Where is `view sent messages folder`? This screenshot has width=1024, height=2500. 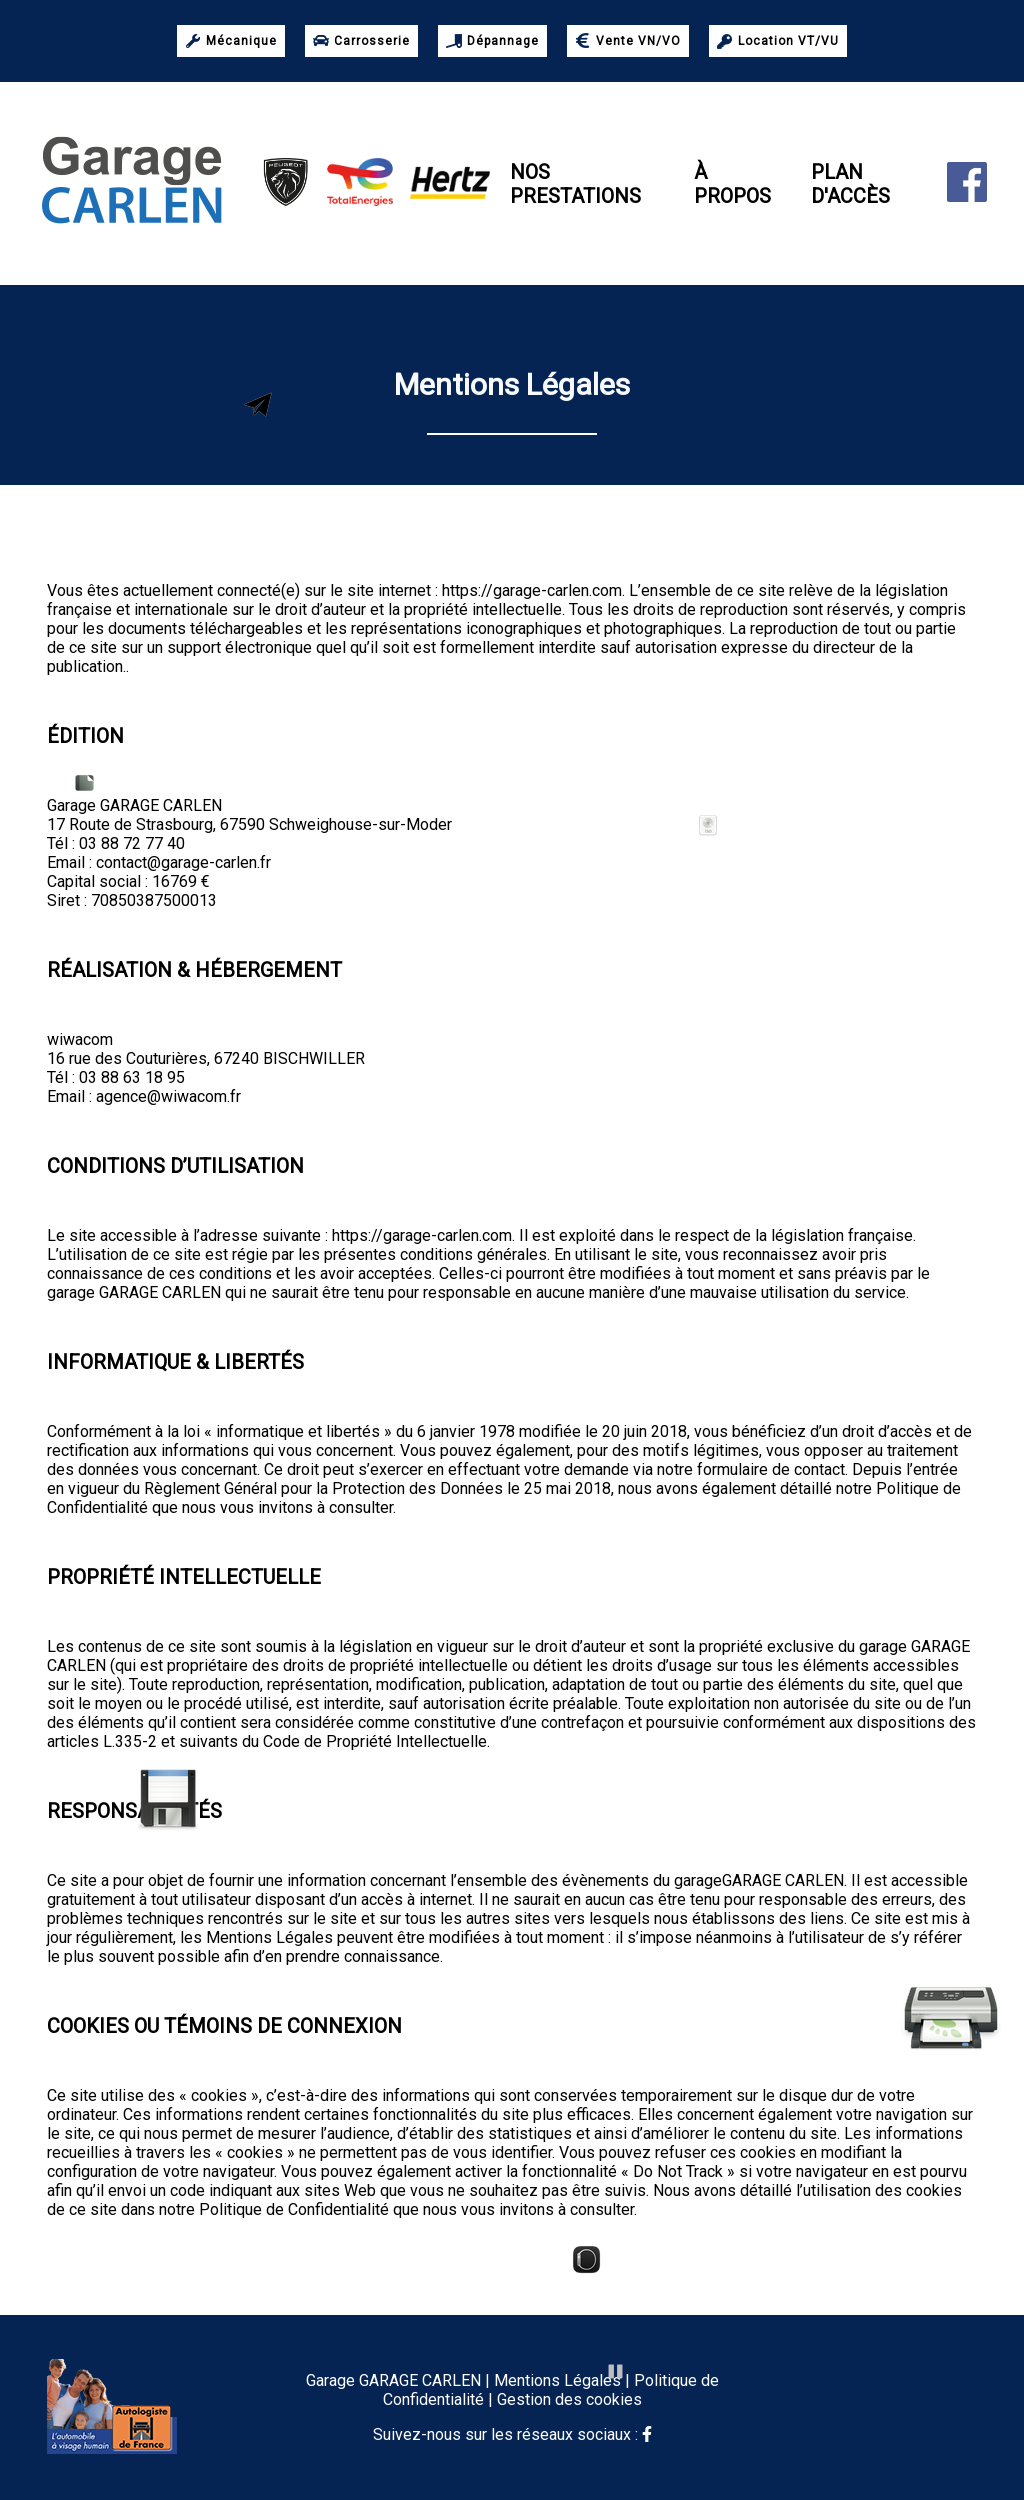
view sent messages folder is located at coordinates (258, 405).